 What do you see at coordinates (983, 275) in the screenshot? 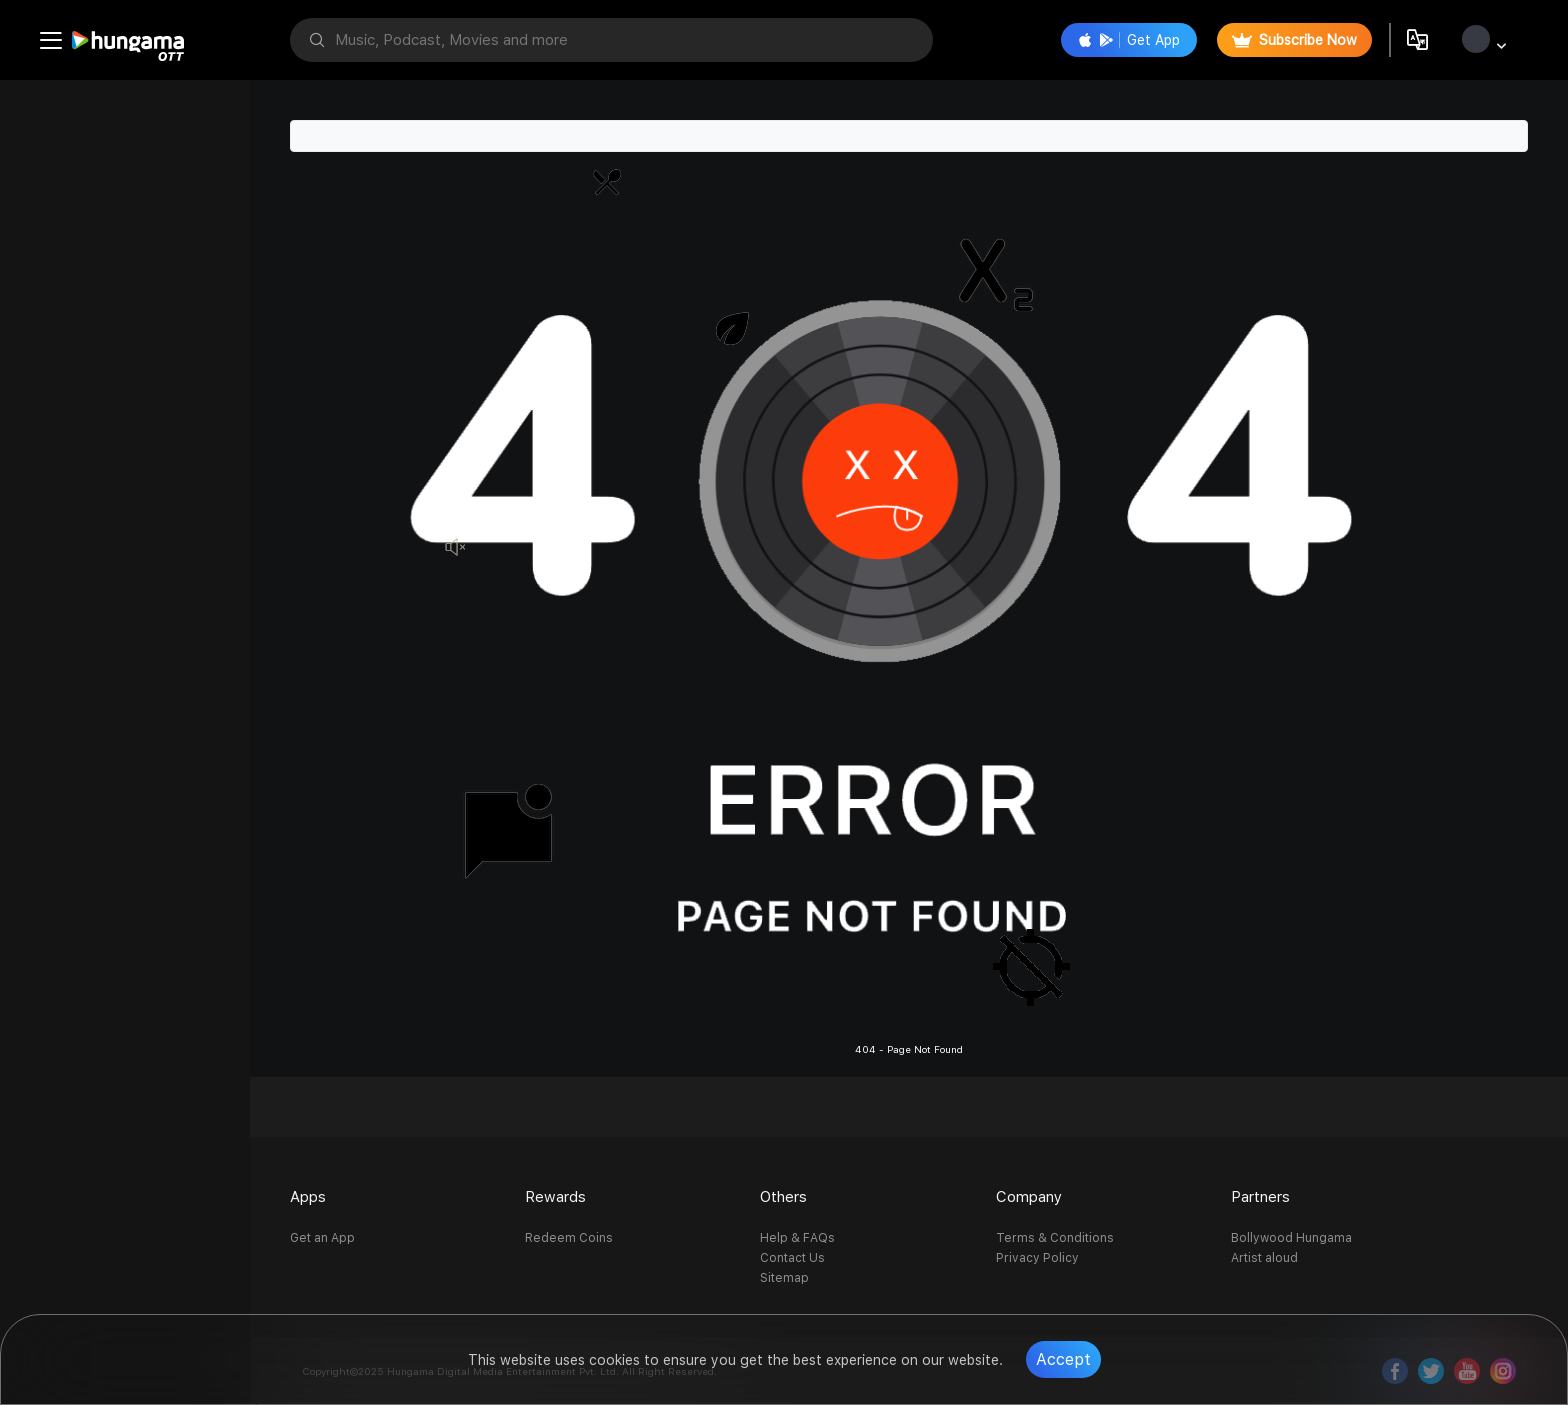
I see `apply subscript formatting to selected text` at bounding box center [983, 275].